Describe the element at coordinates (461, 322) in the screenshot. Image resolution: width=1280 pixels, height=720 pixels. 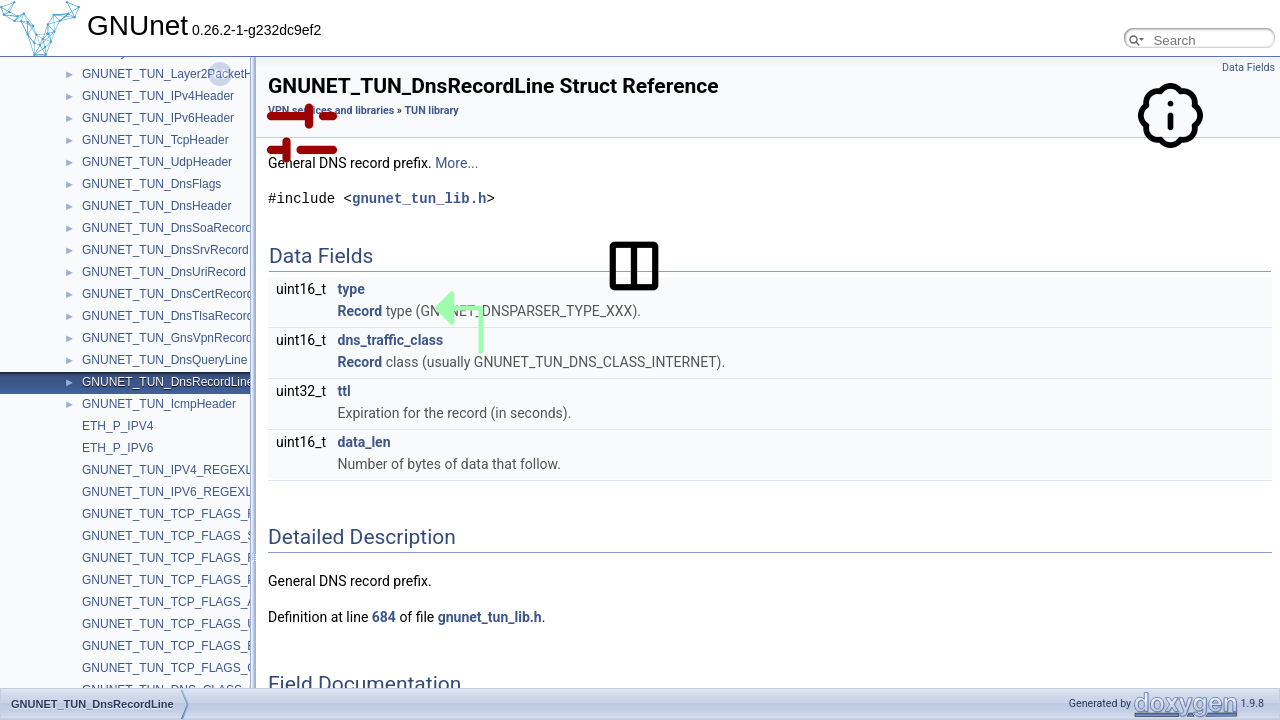
I see `undo or go back to previous action` at that location.